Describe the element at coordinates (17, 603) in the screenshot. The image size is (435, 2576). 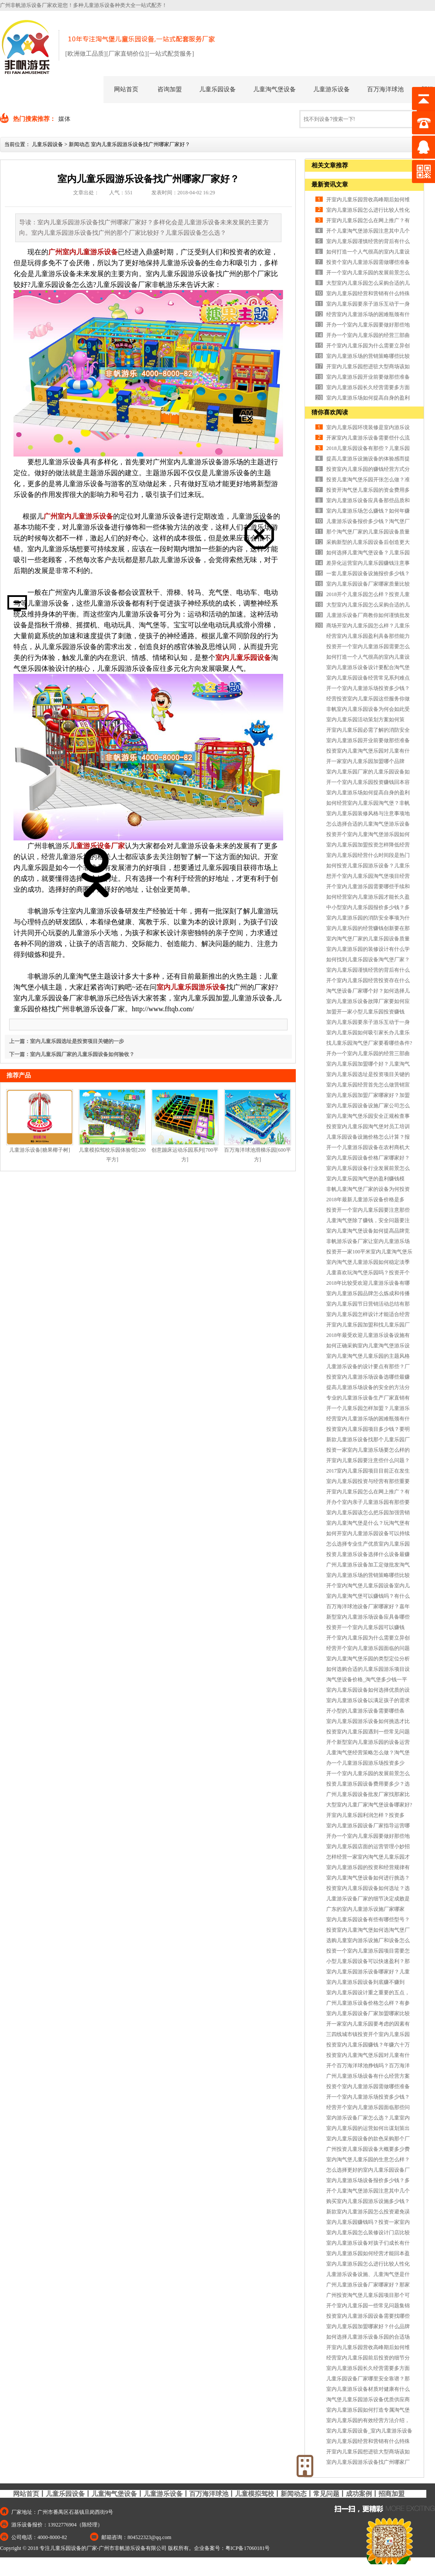
I see `remove item from media queue` at that location.